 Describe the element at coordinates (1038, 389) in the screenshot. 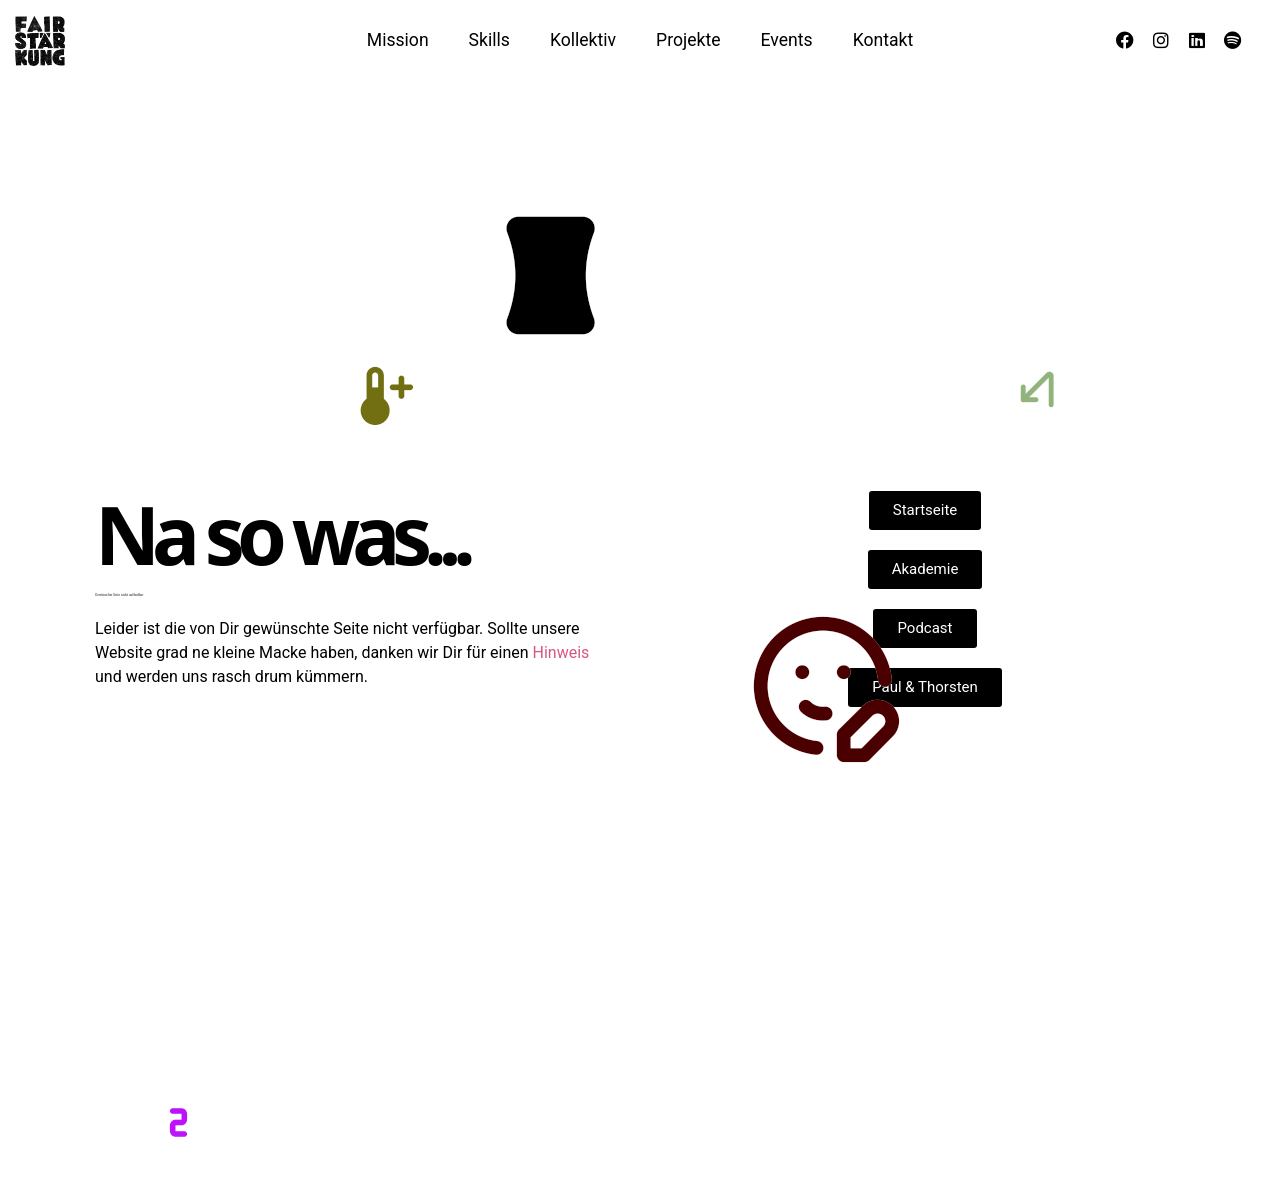

I see `make a sharp left turn in navigation` at that location.